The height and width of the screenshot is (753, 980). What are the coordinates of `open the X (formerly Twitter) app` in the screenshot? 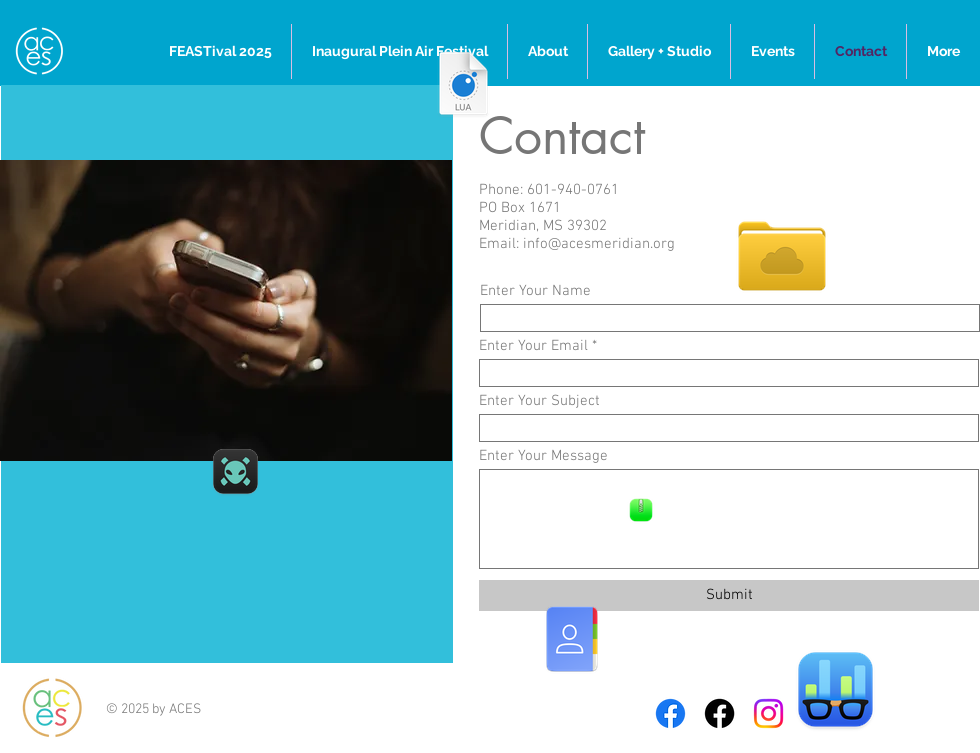 It's located at (235, 471).